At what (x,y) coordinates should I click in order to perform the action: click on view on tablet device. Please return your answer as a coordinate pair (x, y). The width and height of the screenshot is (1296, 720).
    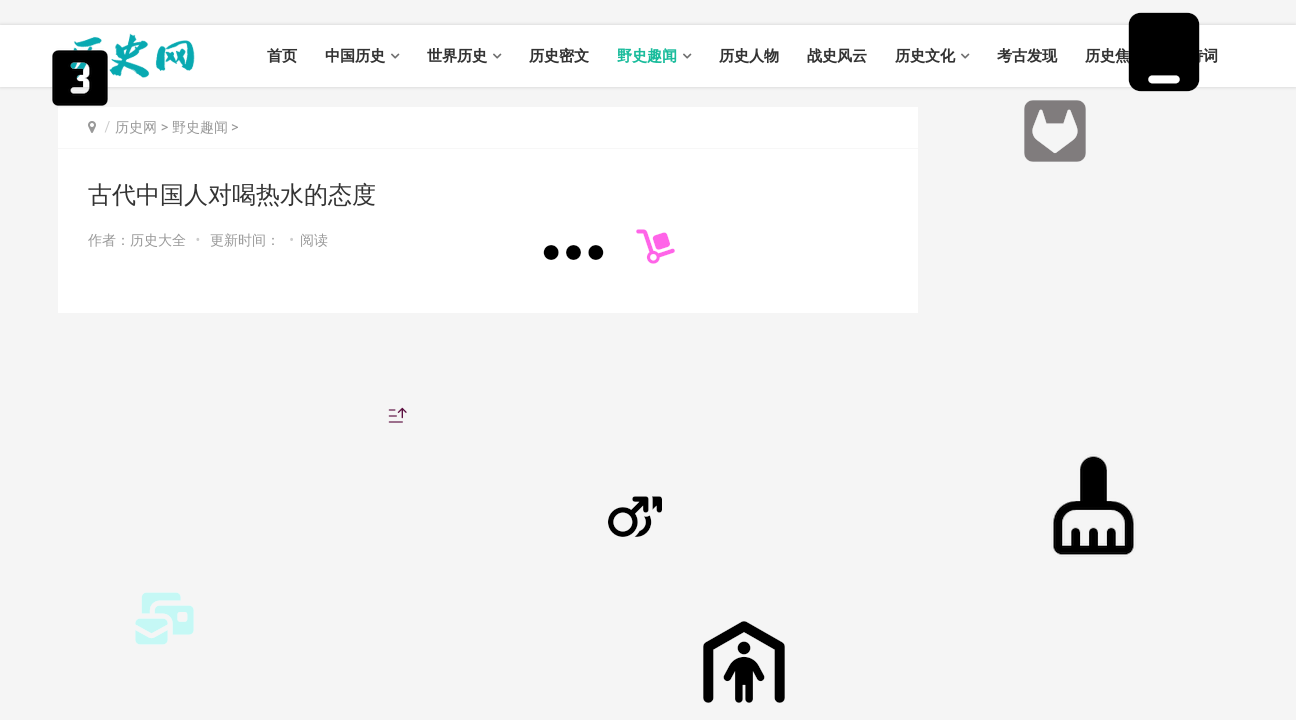
    Looking at the image, I should click on (1164, 52).